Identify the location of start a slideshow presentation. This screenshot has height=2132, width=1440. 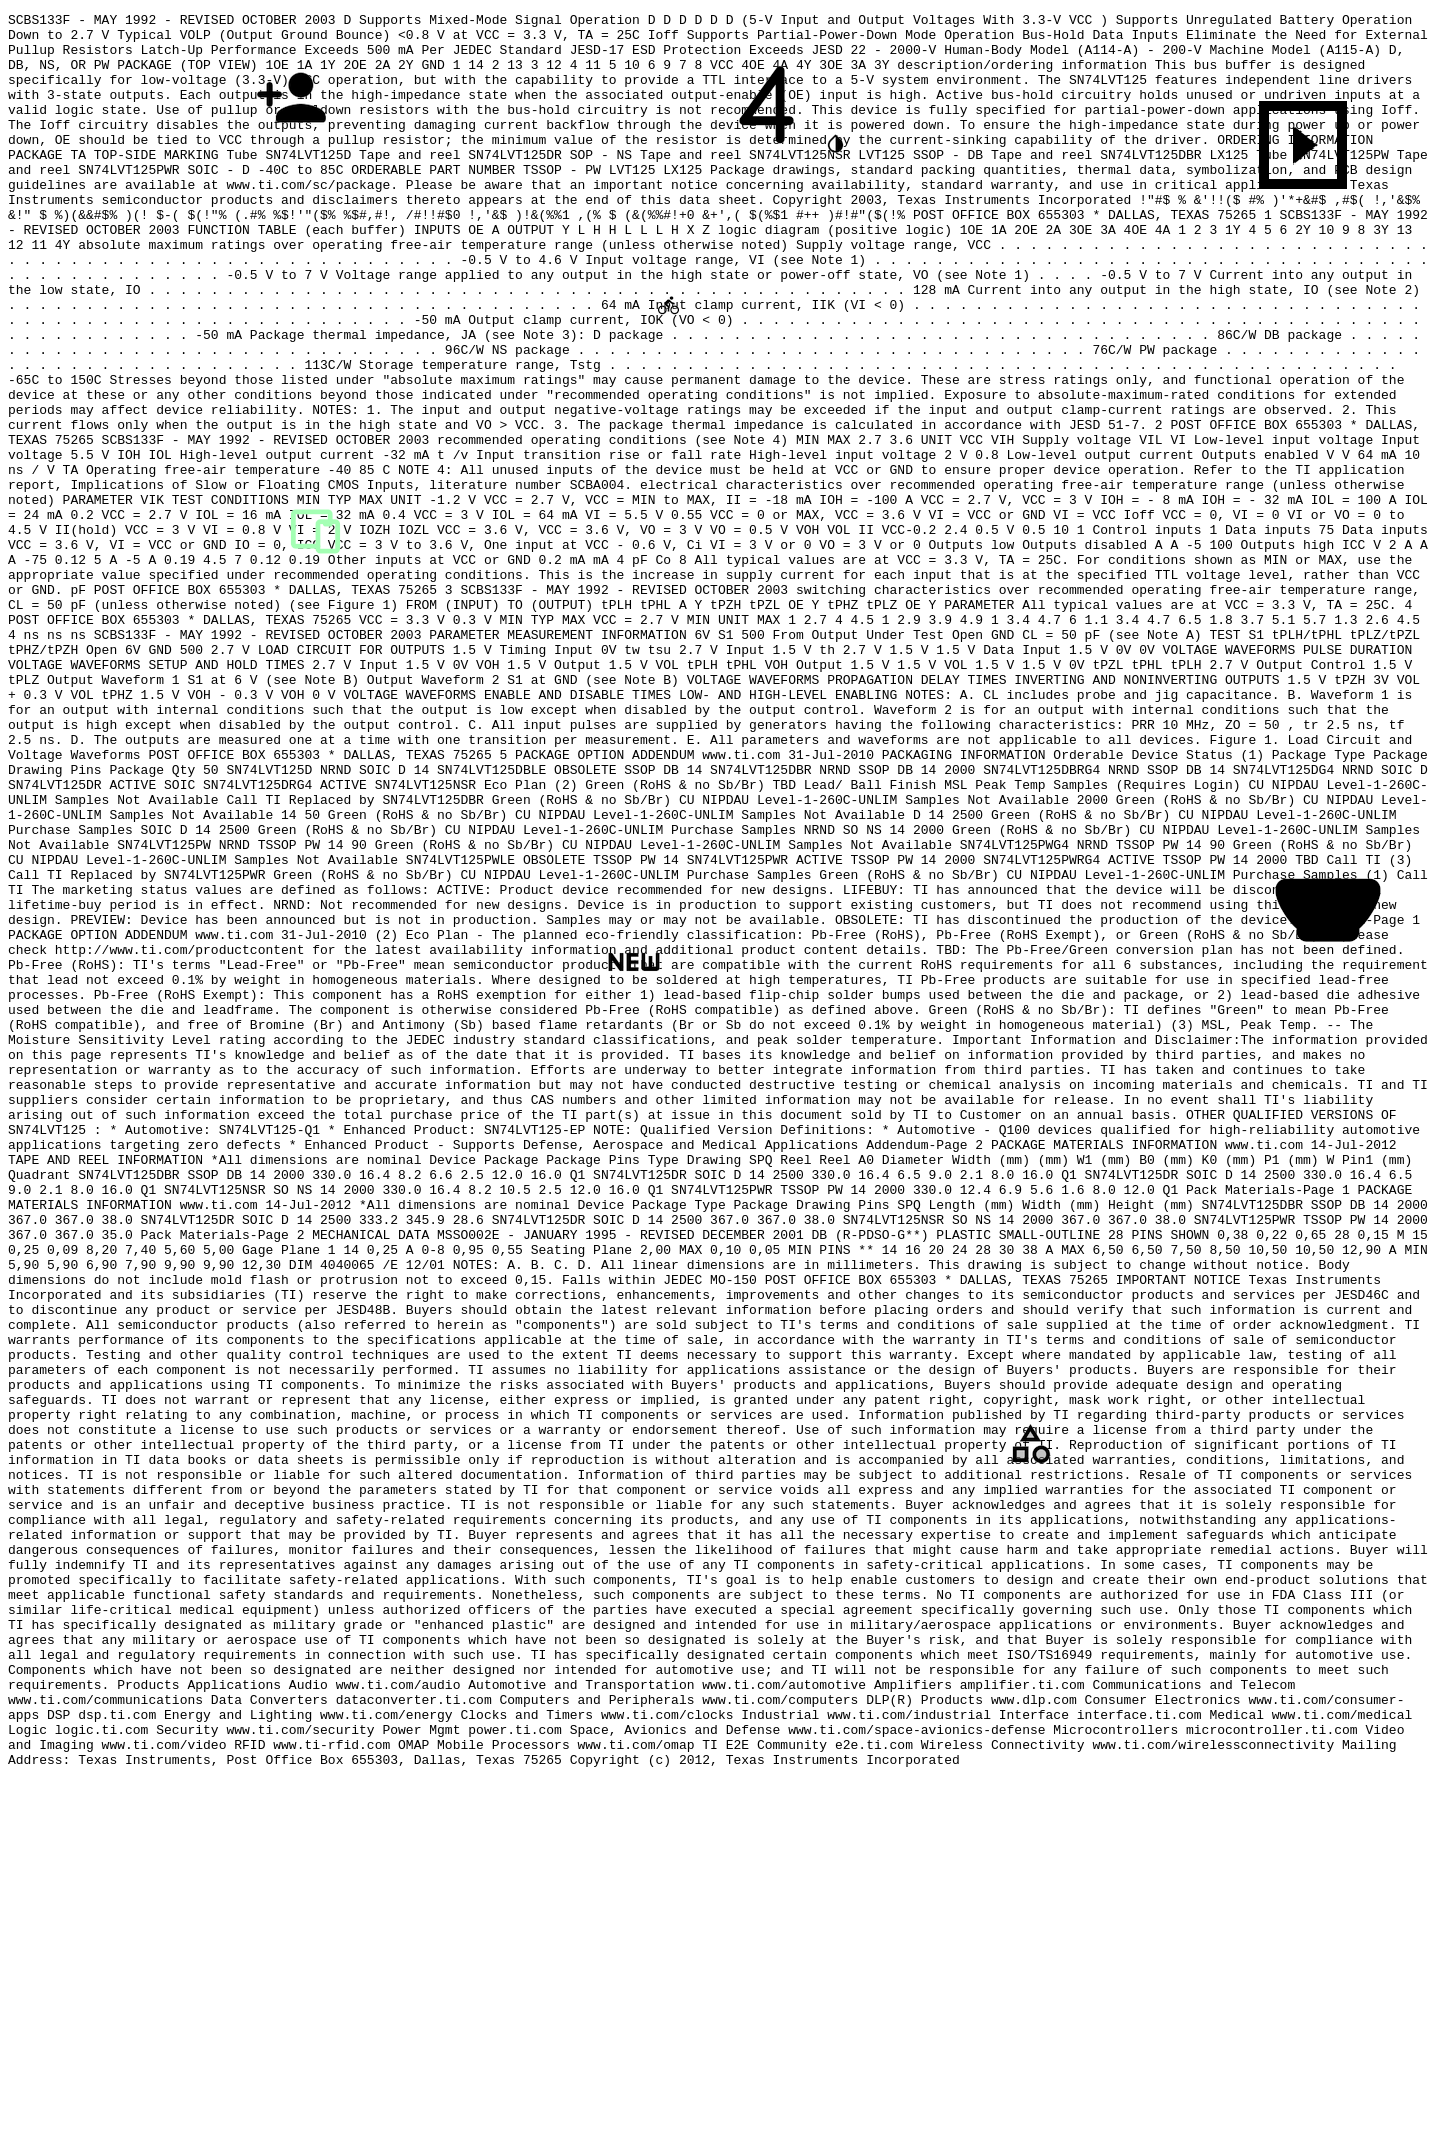
(1303, 145).